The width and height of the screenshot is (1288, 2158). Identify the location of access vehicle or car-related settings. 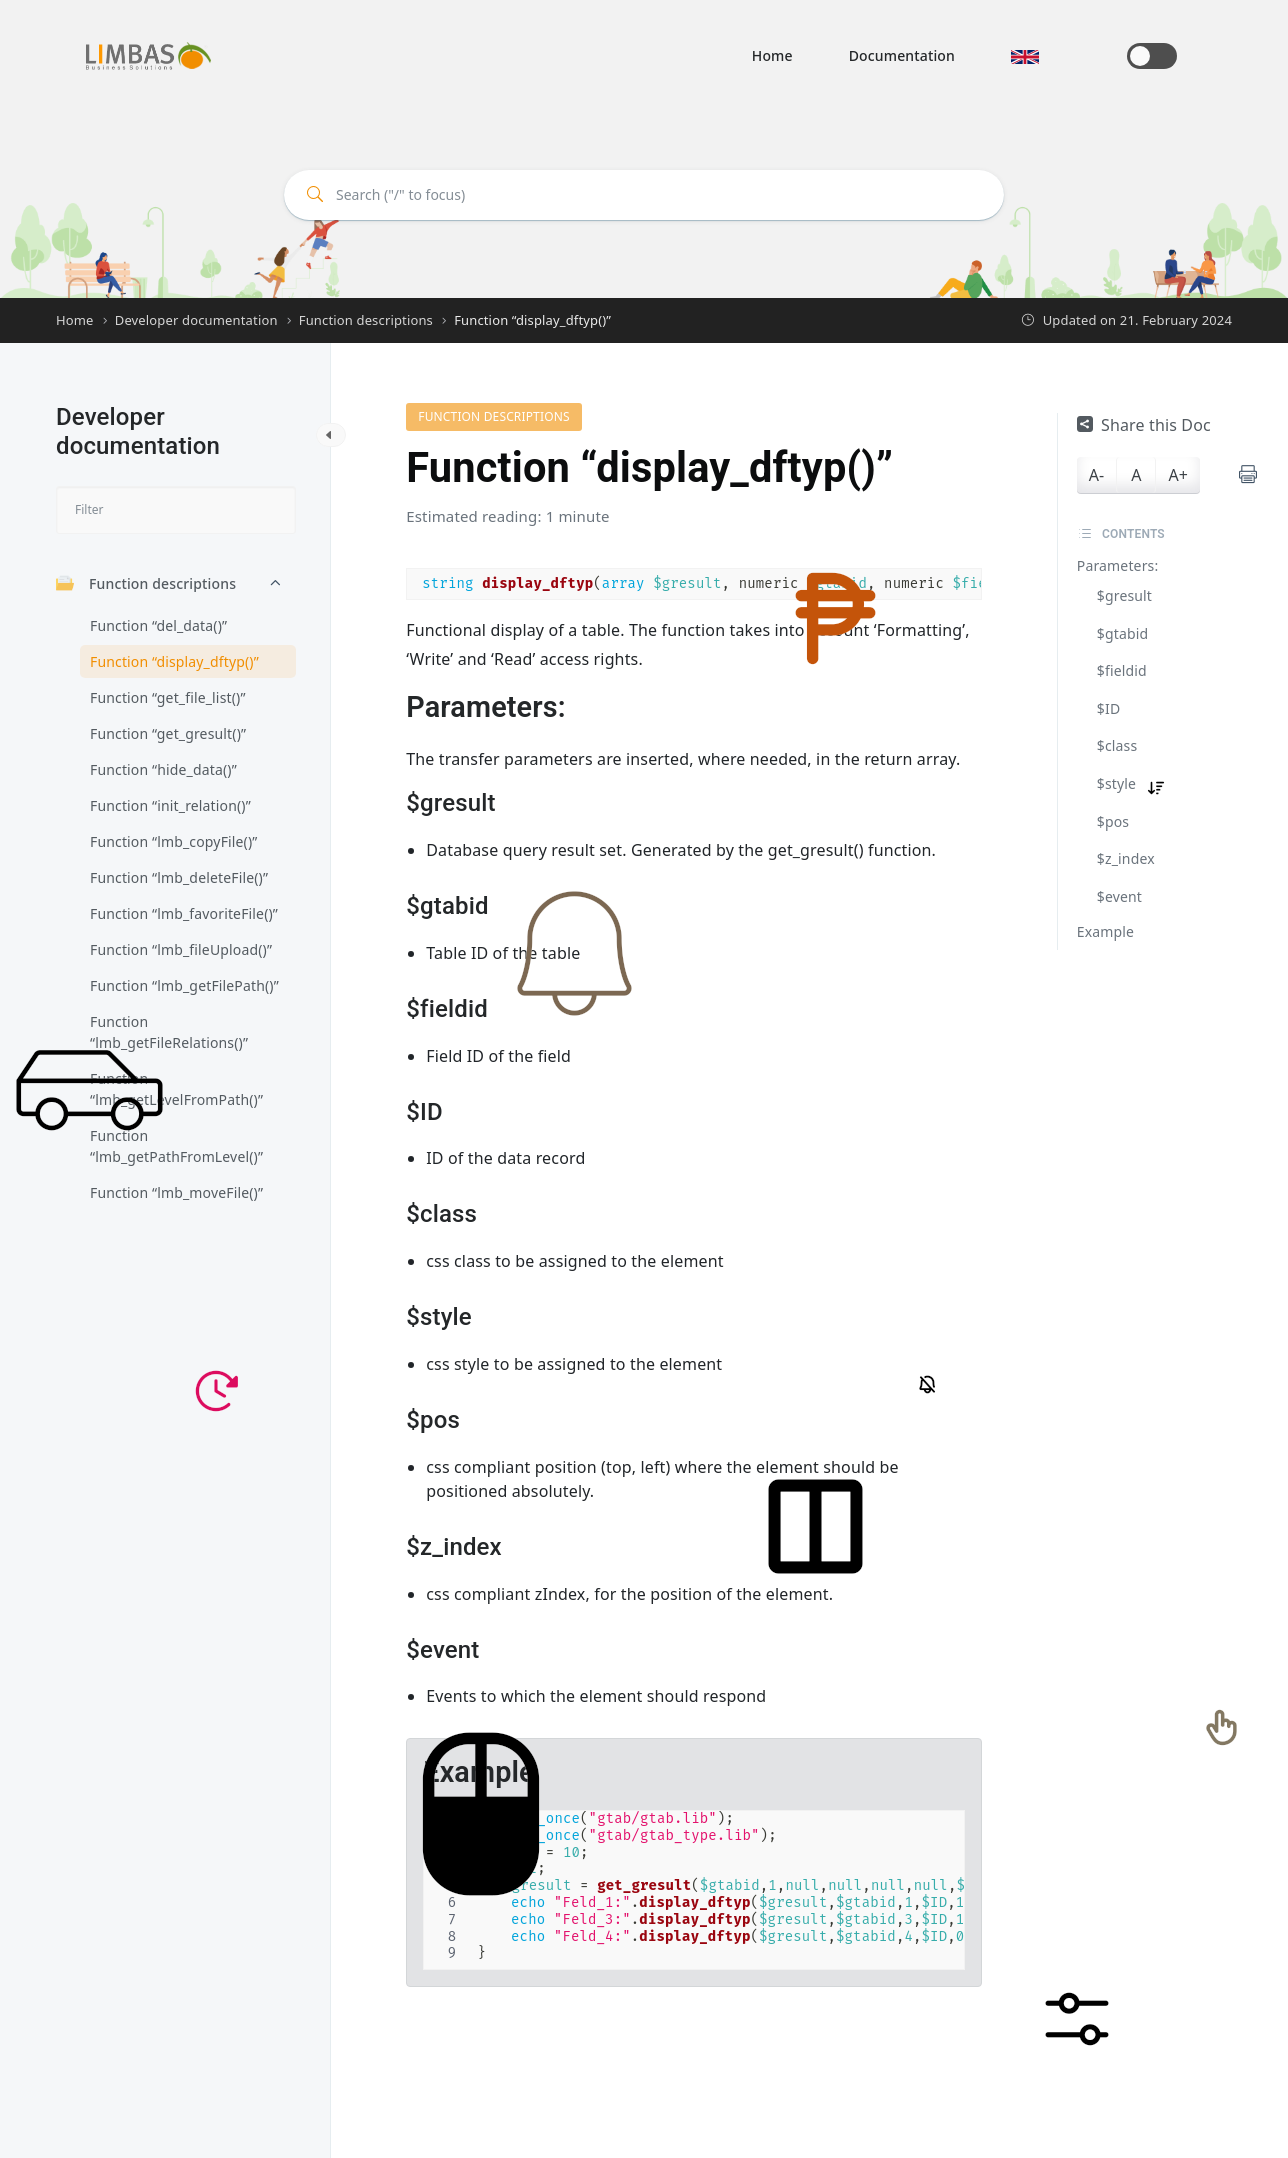
(89, 1085).